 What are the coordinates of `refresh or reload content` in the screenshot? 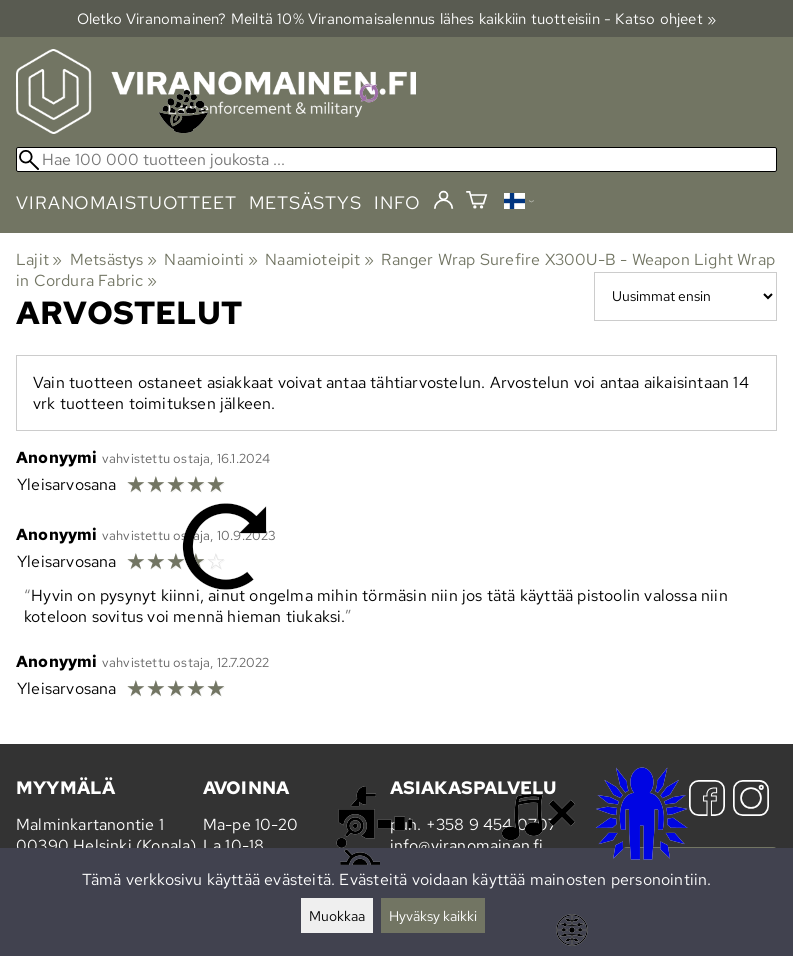 It's located at (369, 93).